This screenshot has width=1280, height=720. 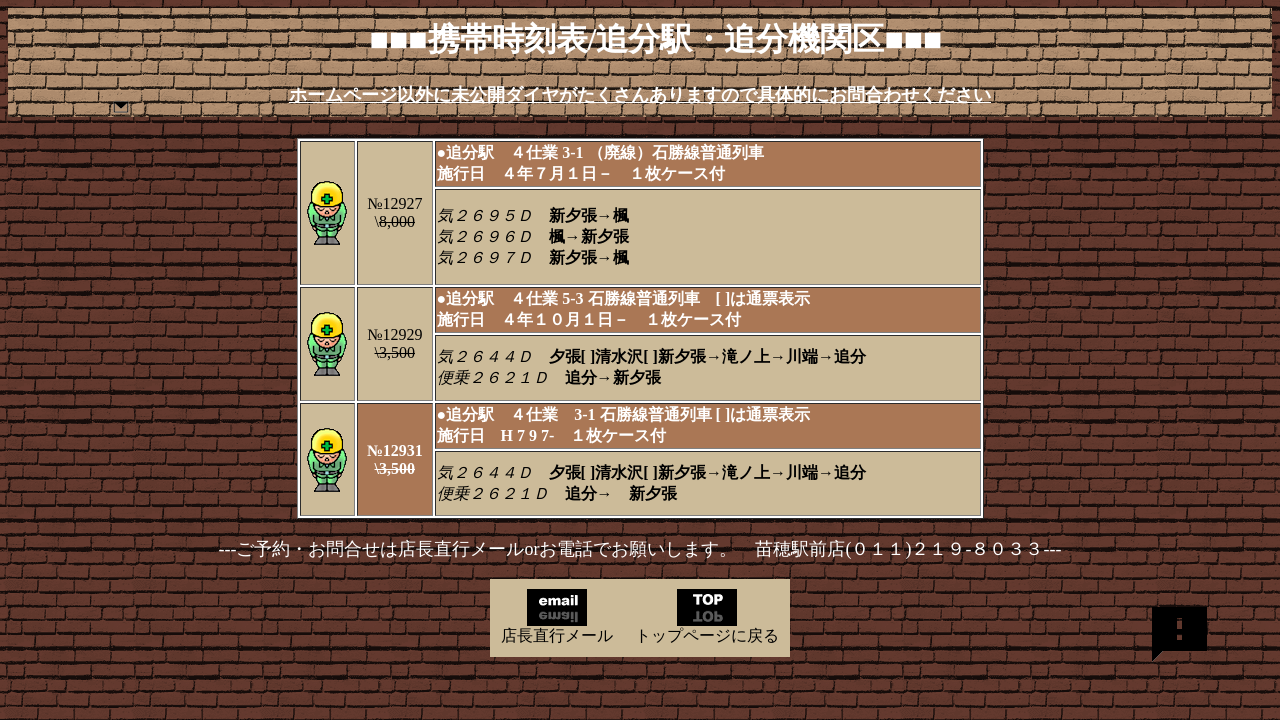 I want to click on open your inbox, so click(x=121, y=107).